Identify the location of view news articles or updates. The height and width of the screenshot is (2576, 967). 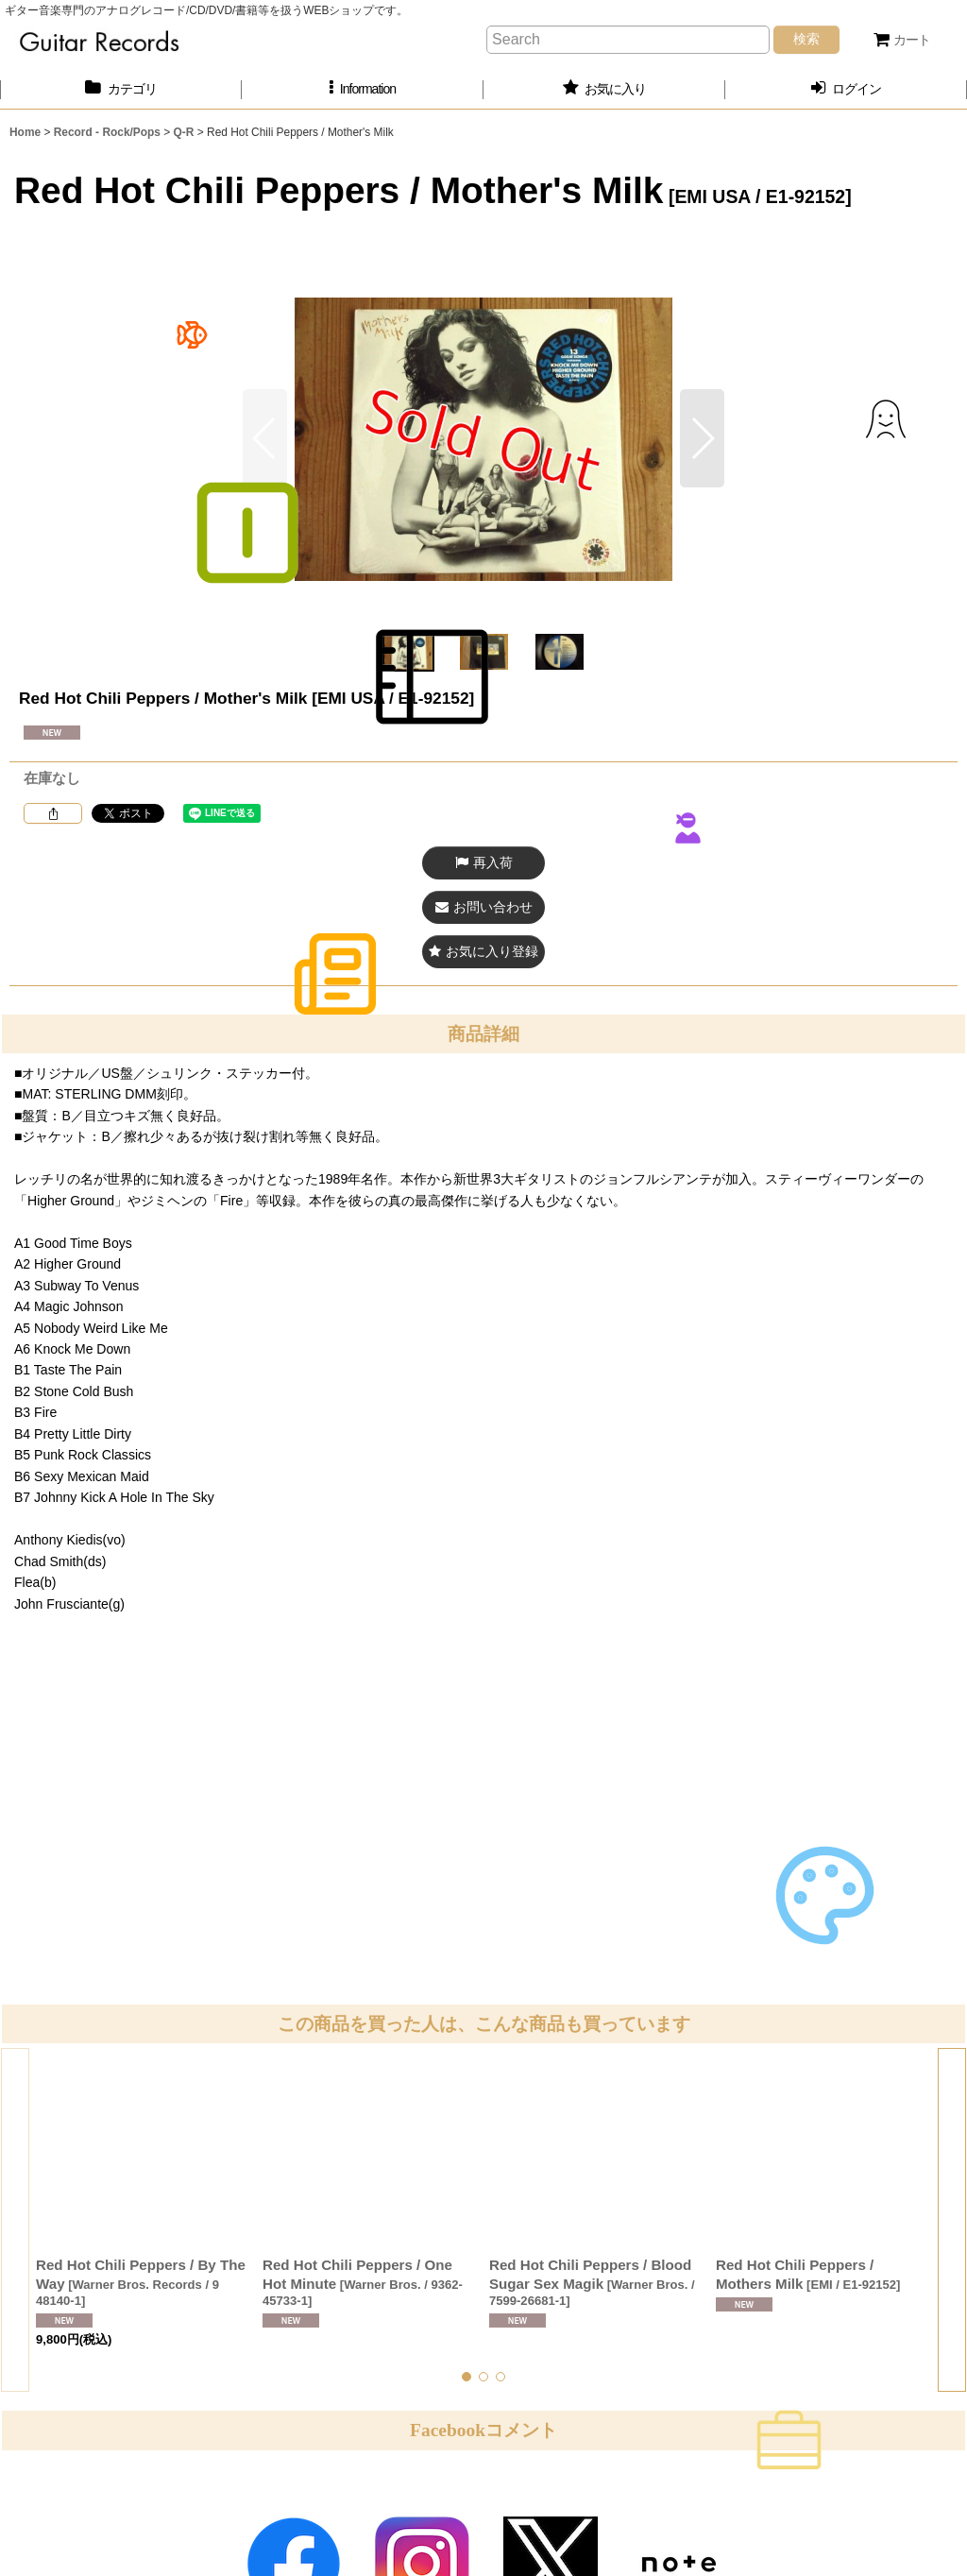
(335, 974).